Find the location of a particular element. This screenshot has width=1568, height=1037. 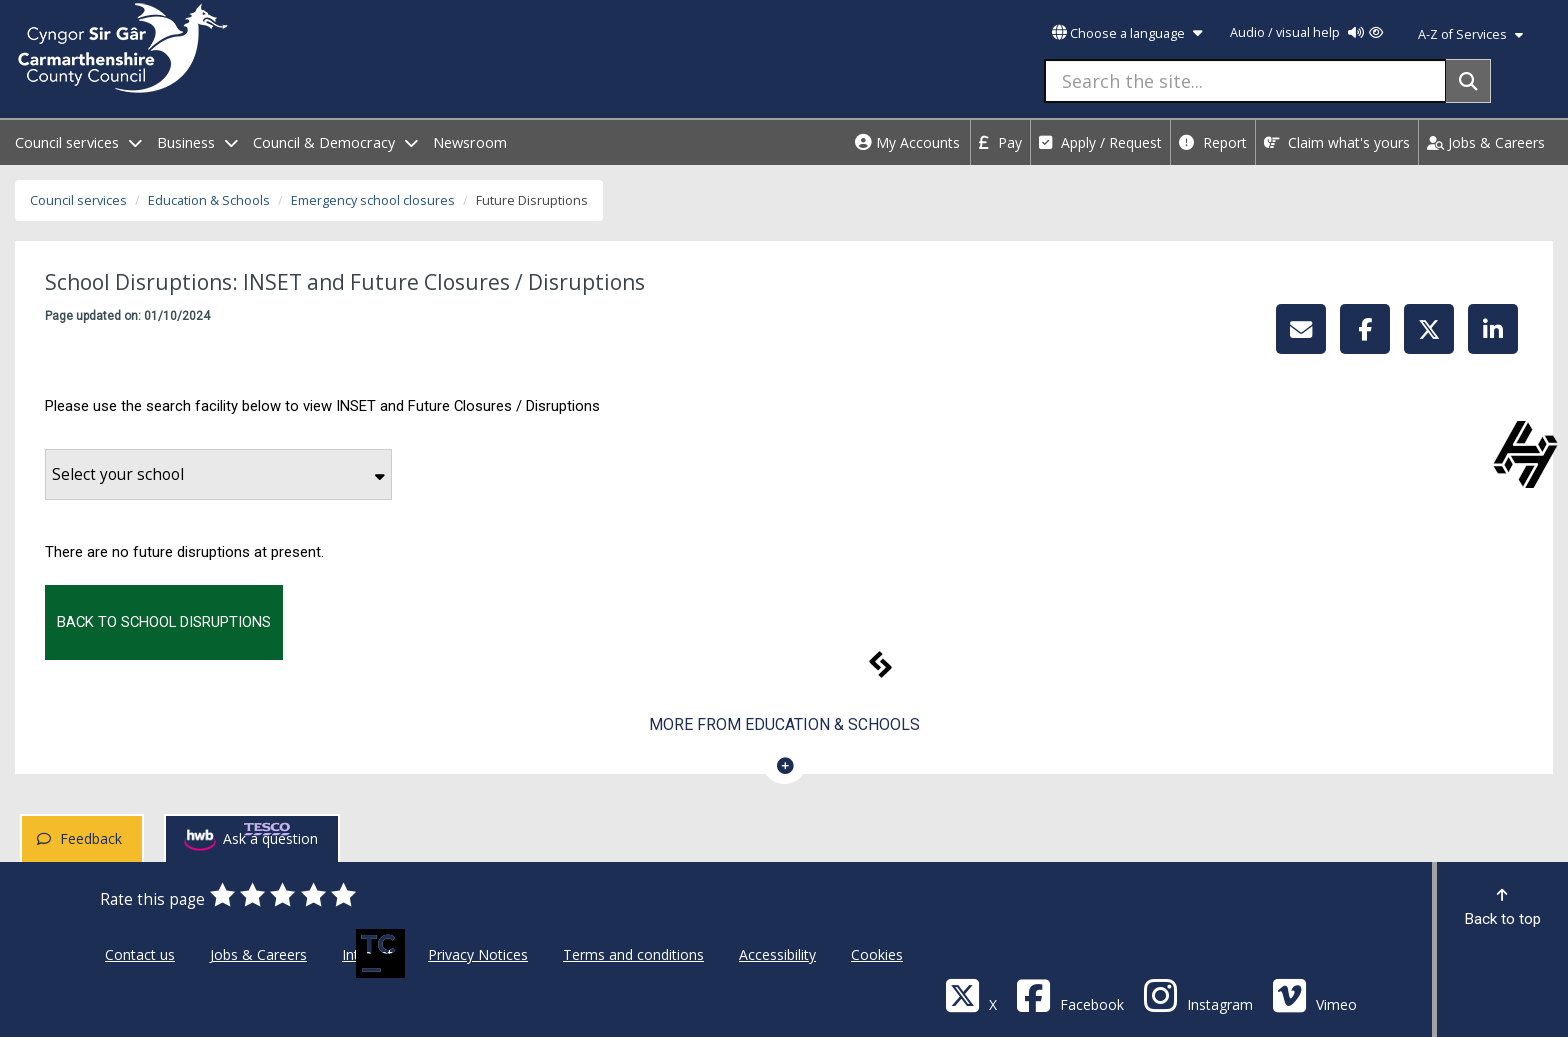

open the Tesco app or website is located at coordinates (267, 829).